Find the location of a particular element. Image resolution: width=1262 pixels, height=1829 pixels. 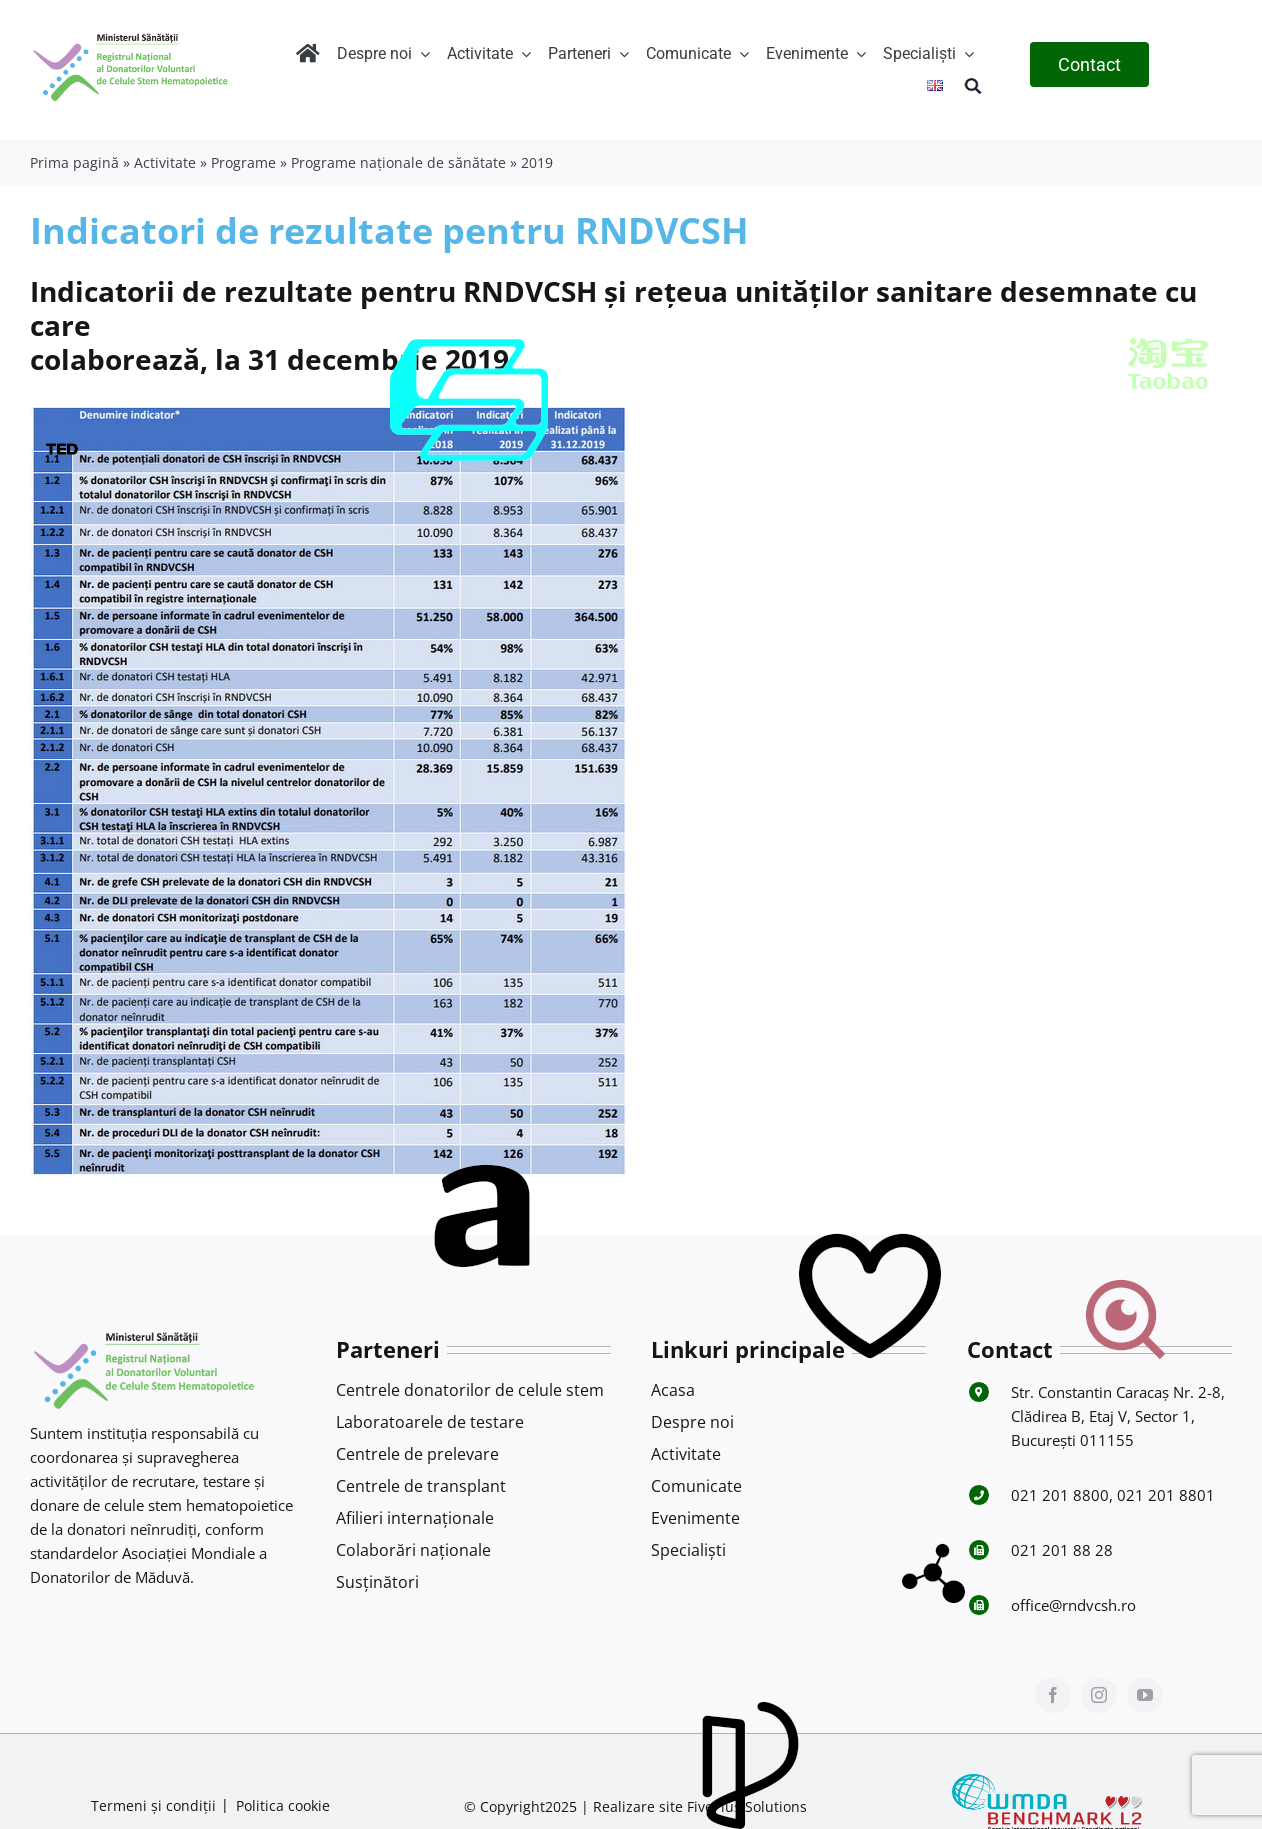

amilia brand logo is located at coordinates (482, 1216).